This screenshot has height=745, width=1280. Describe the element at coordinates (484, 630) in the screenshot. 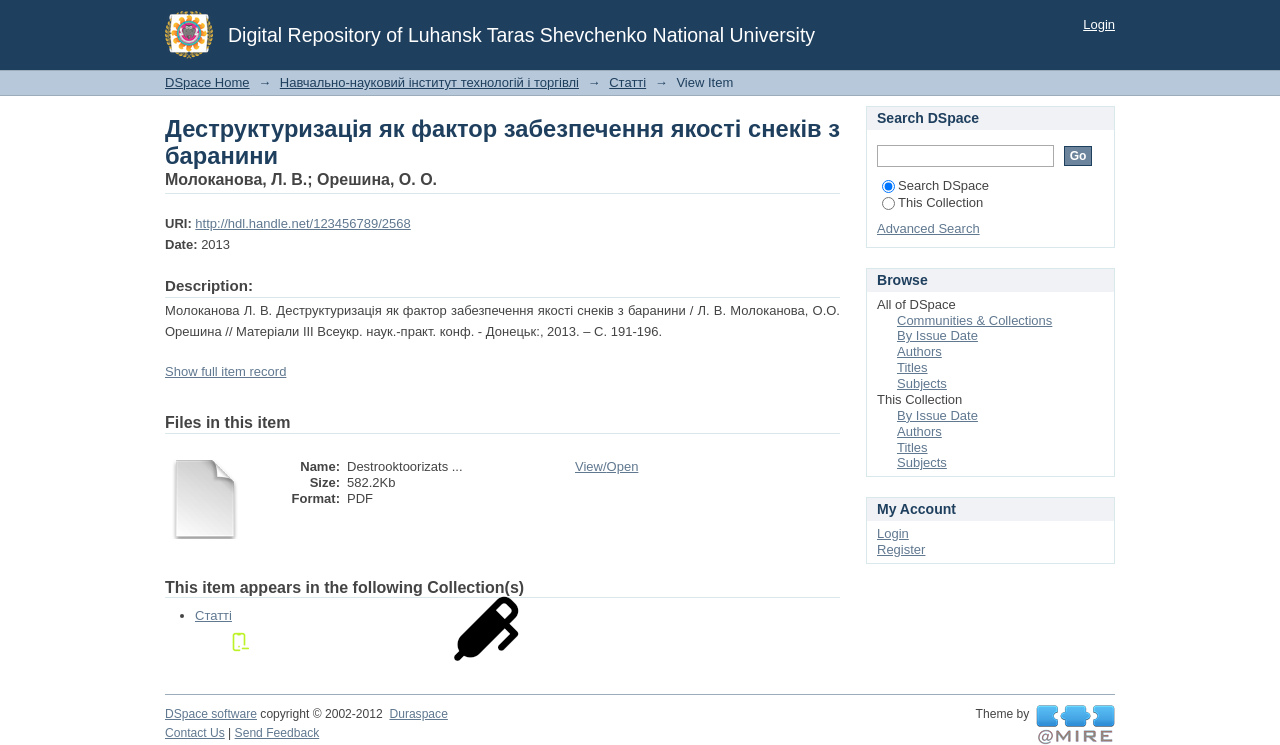

I see `edit or compose content` at that location.